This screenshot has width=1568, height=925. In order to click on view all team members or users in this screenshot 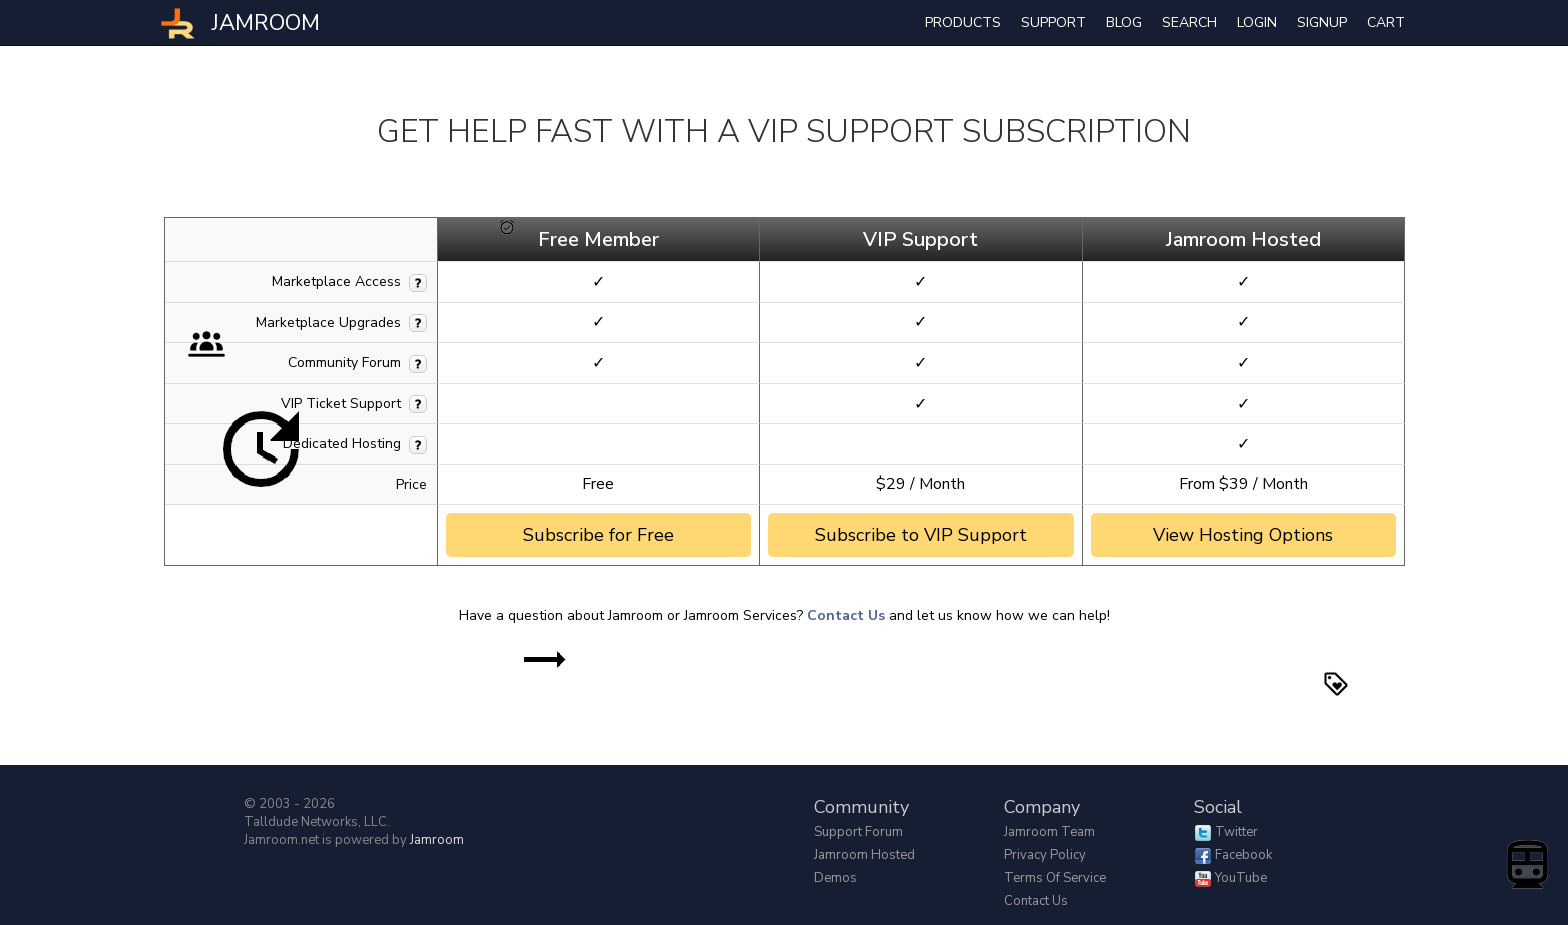, I will do `click(206, 343)`.